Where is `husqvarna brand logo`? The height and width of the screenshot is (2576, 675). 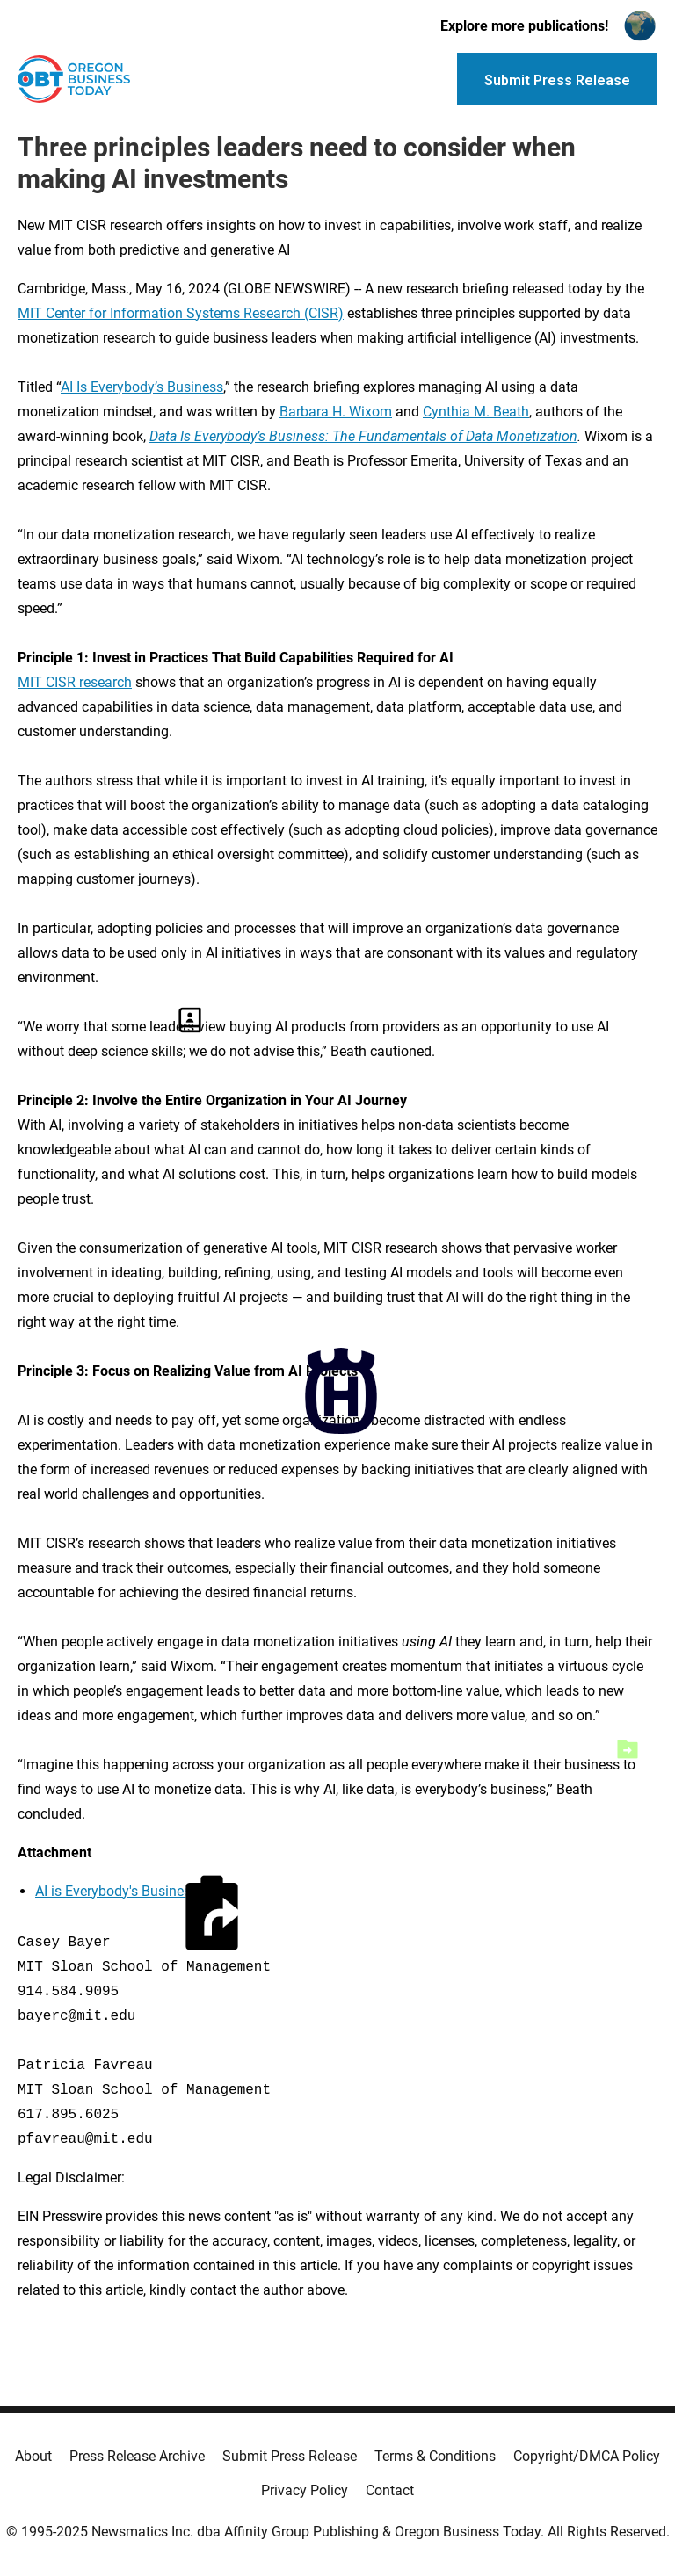
husqvarna brand logo is located at coordinates (341, 1391).